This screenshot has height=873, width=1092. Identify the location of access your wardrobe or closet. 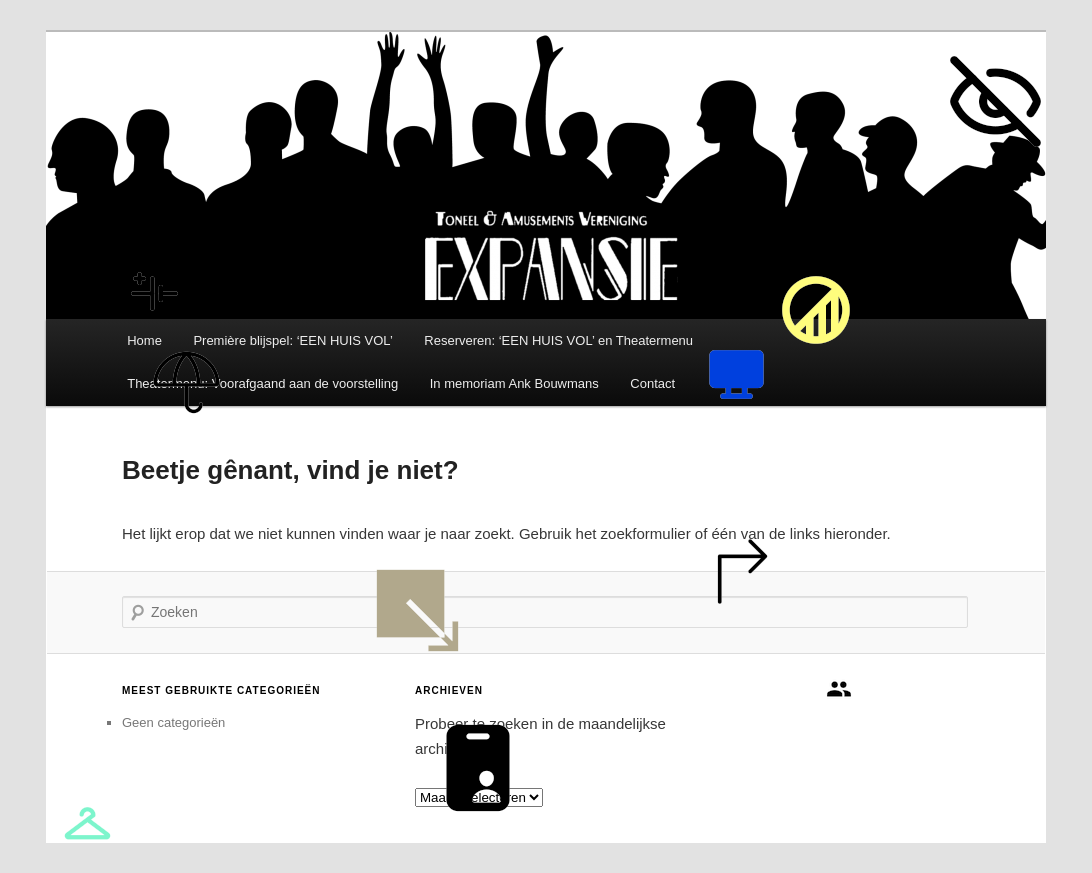
(87, 825).